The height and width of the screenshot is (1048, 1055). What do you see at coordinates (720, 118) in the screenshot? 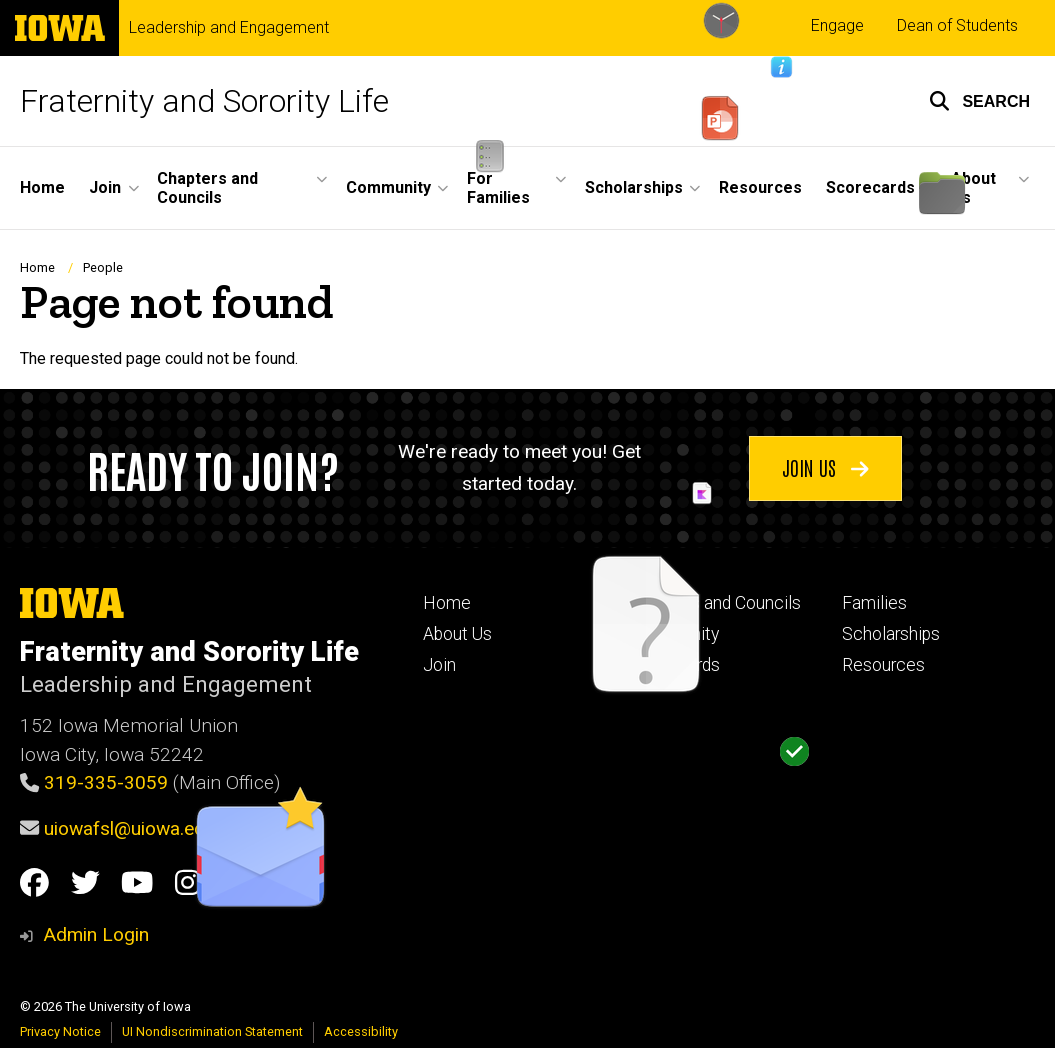
I see `open a PowerPoint presentation file` at bounding box center [720, 118].